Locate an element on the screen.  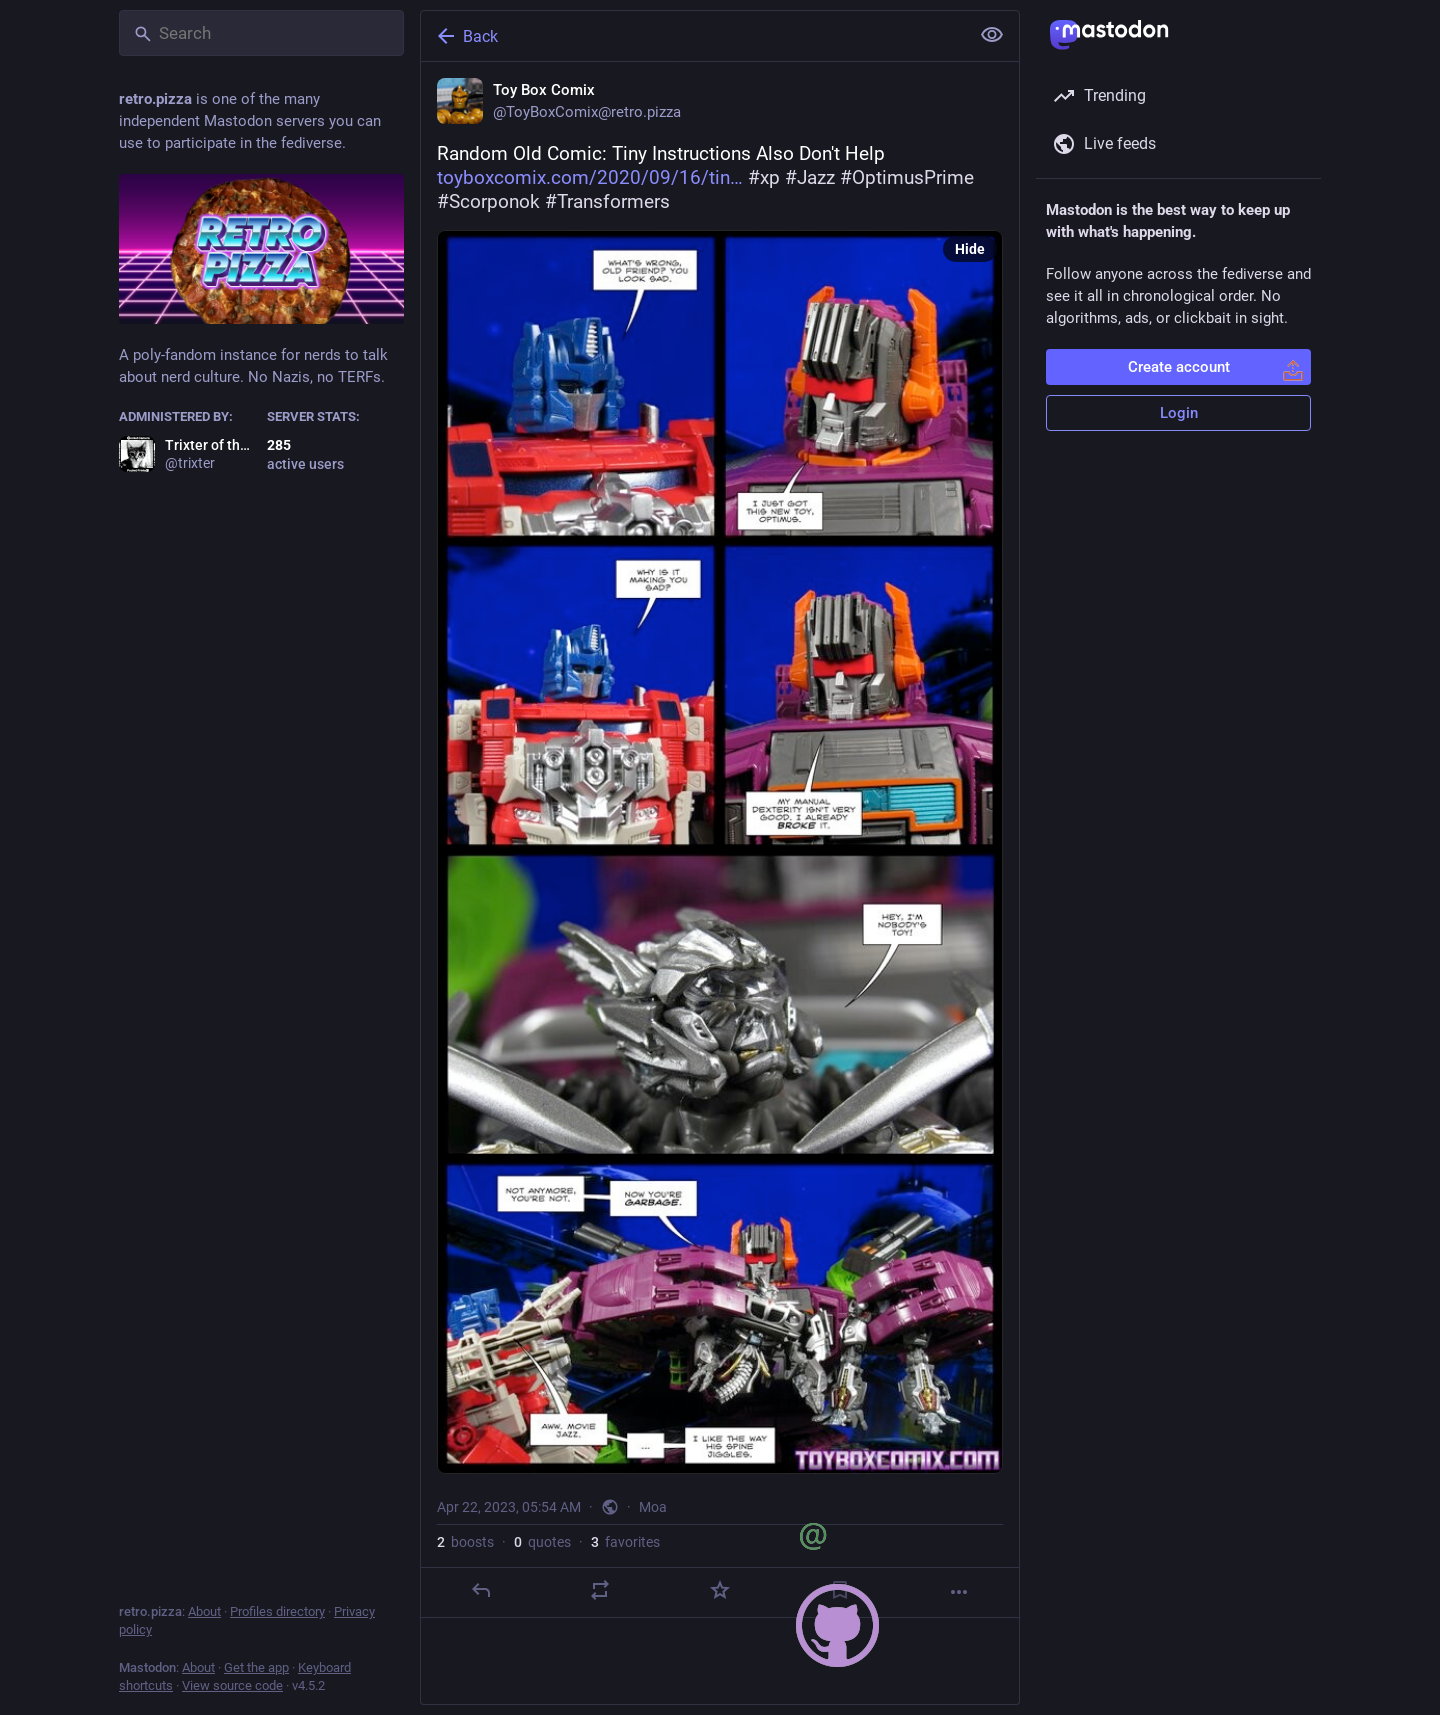
open GitHub repository is located at coordinates (837, 1625).